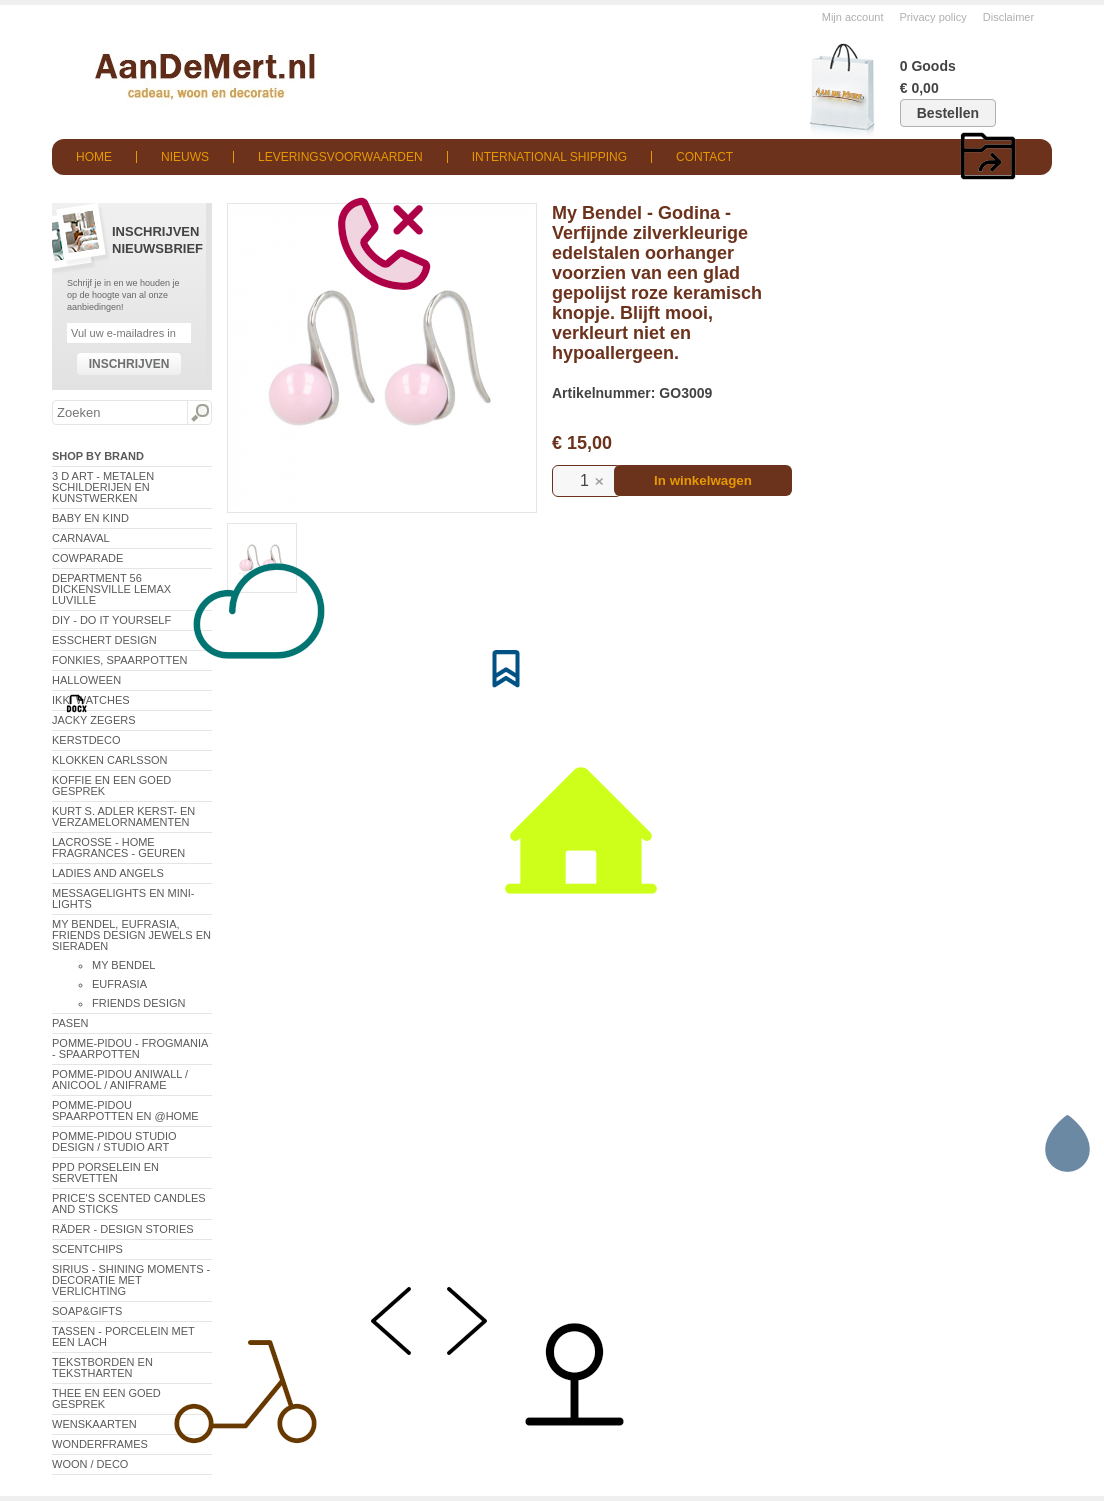  Describe the element at coordinates (386, 242) in the screenshot. I see `end or decline a phone call` at that location.